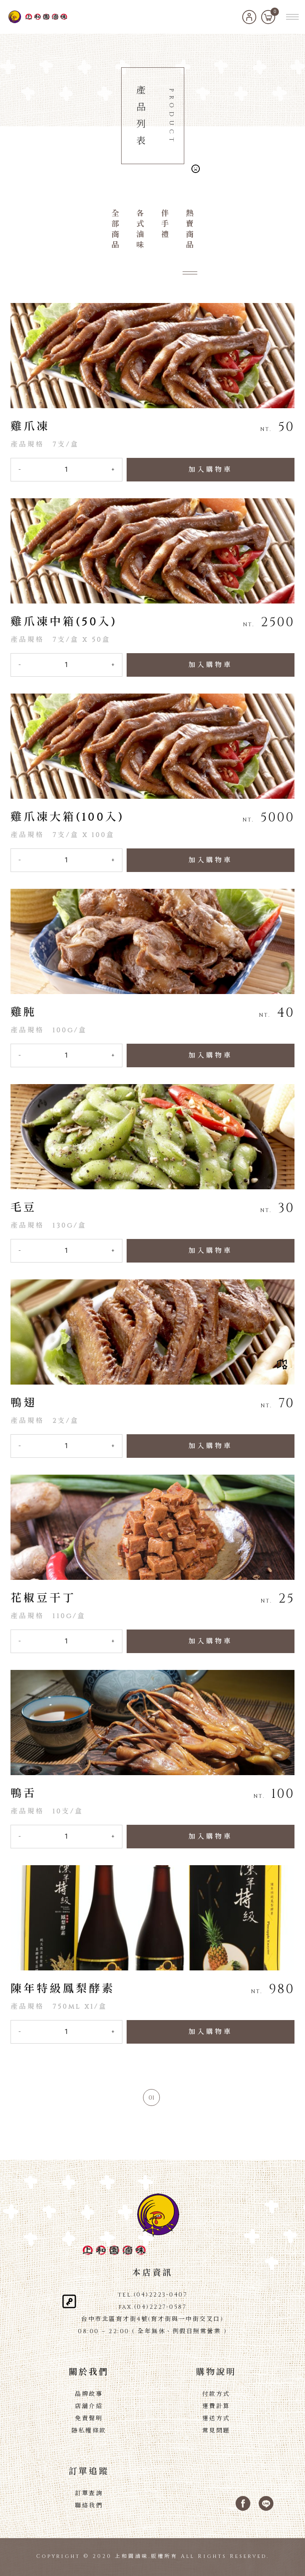  I want to click on view favorite locations on map, so click(282, 1364).